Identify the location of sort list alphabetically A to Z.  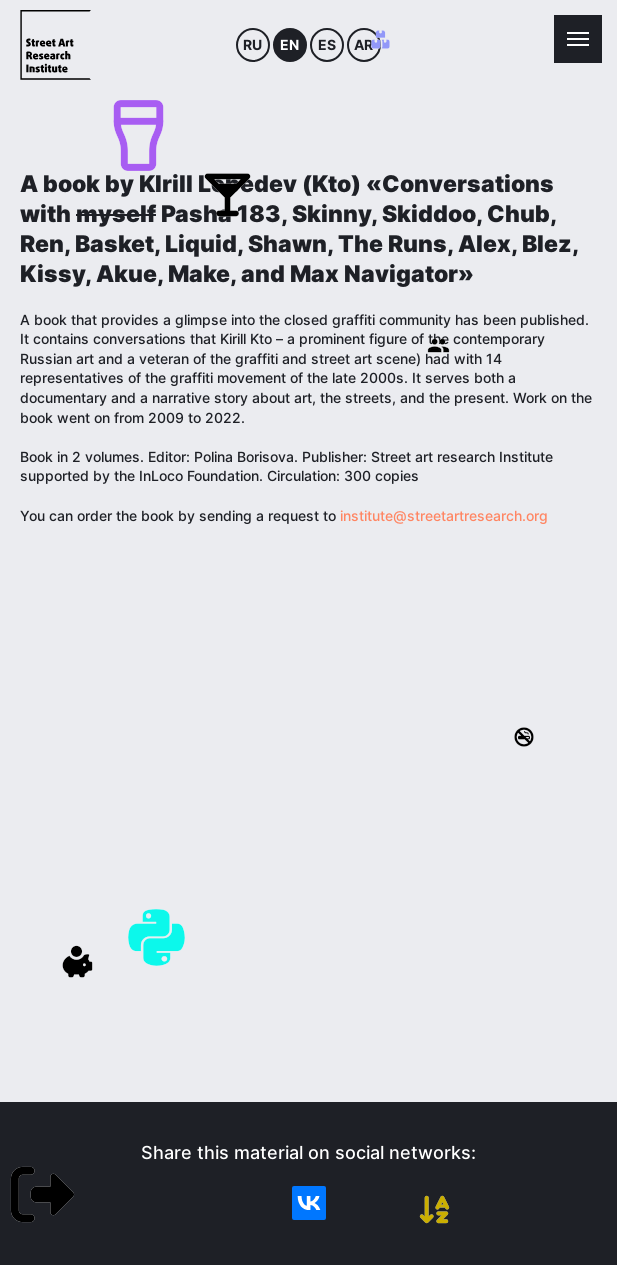
(434, 1209).